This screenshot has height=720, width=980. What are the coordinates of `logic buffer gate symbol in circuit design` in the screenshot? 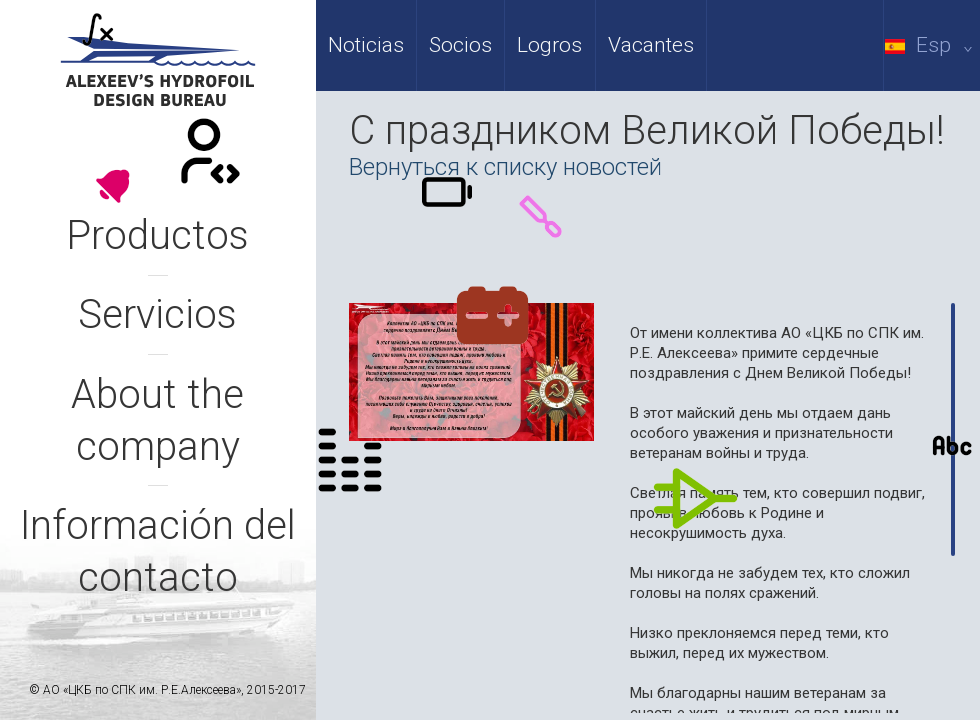 It's located at (695, 498).